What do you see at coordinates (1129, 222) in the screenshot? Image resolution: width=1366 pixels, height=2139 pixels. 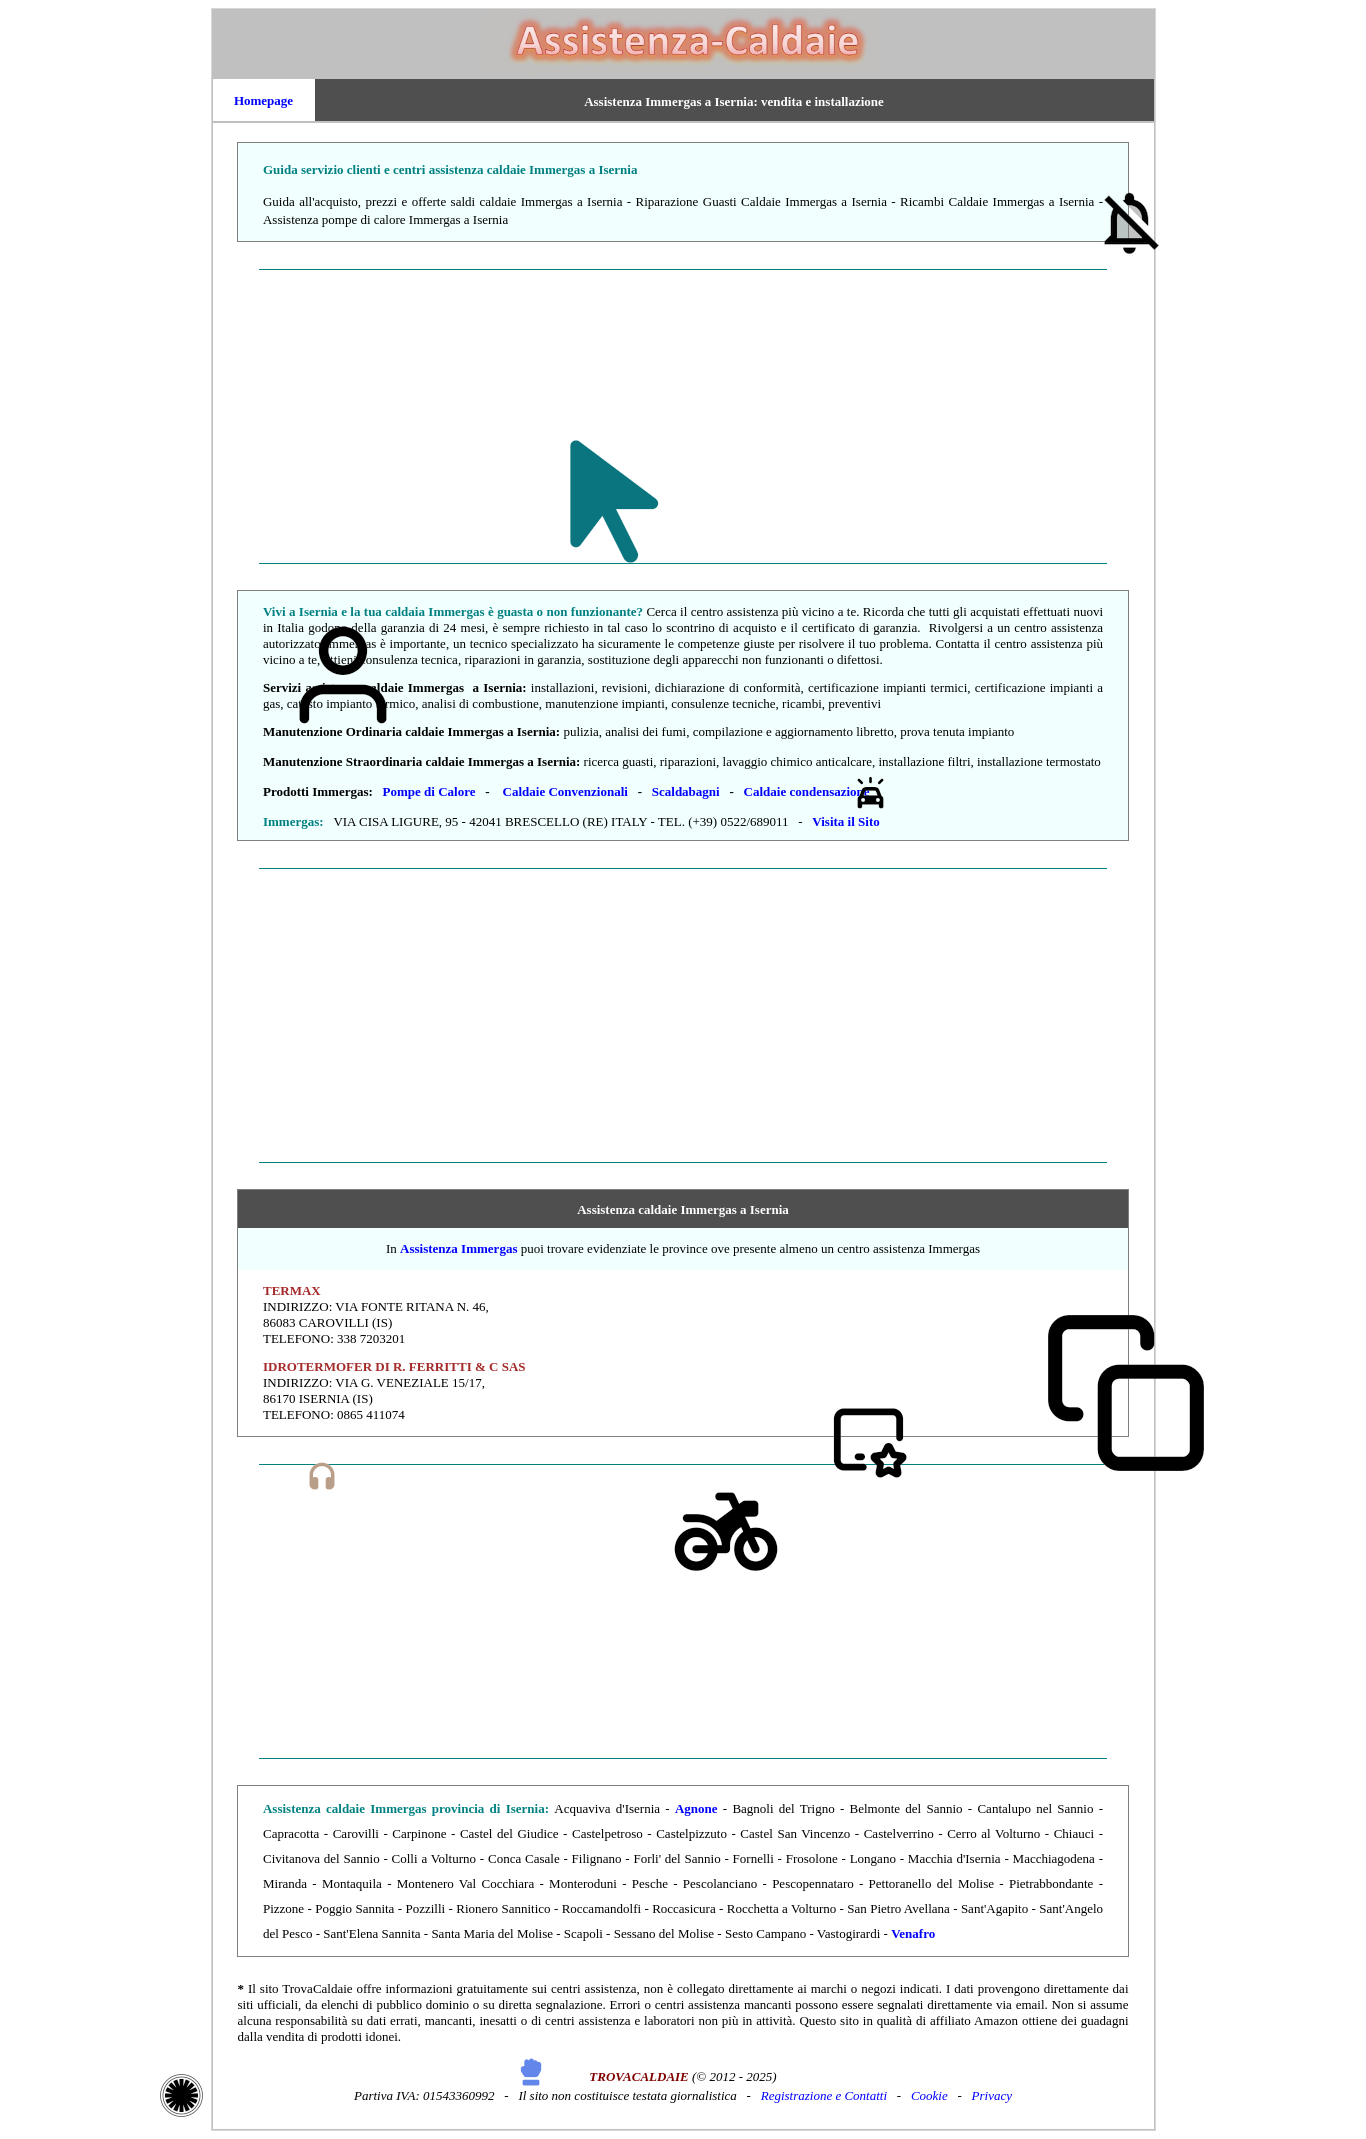 I see `mute or disable notifications` at bounding box center [1129, 222].